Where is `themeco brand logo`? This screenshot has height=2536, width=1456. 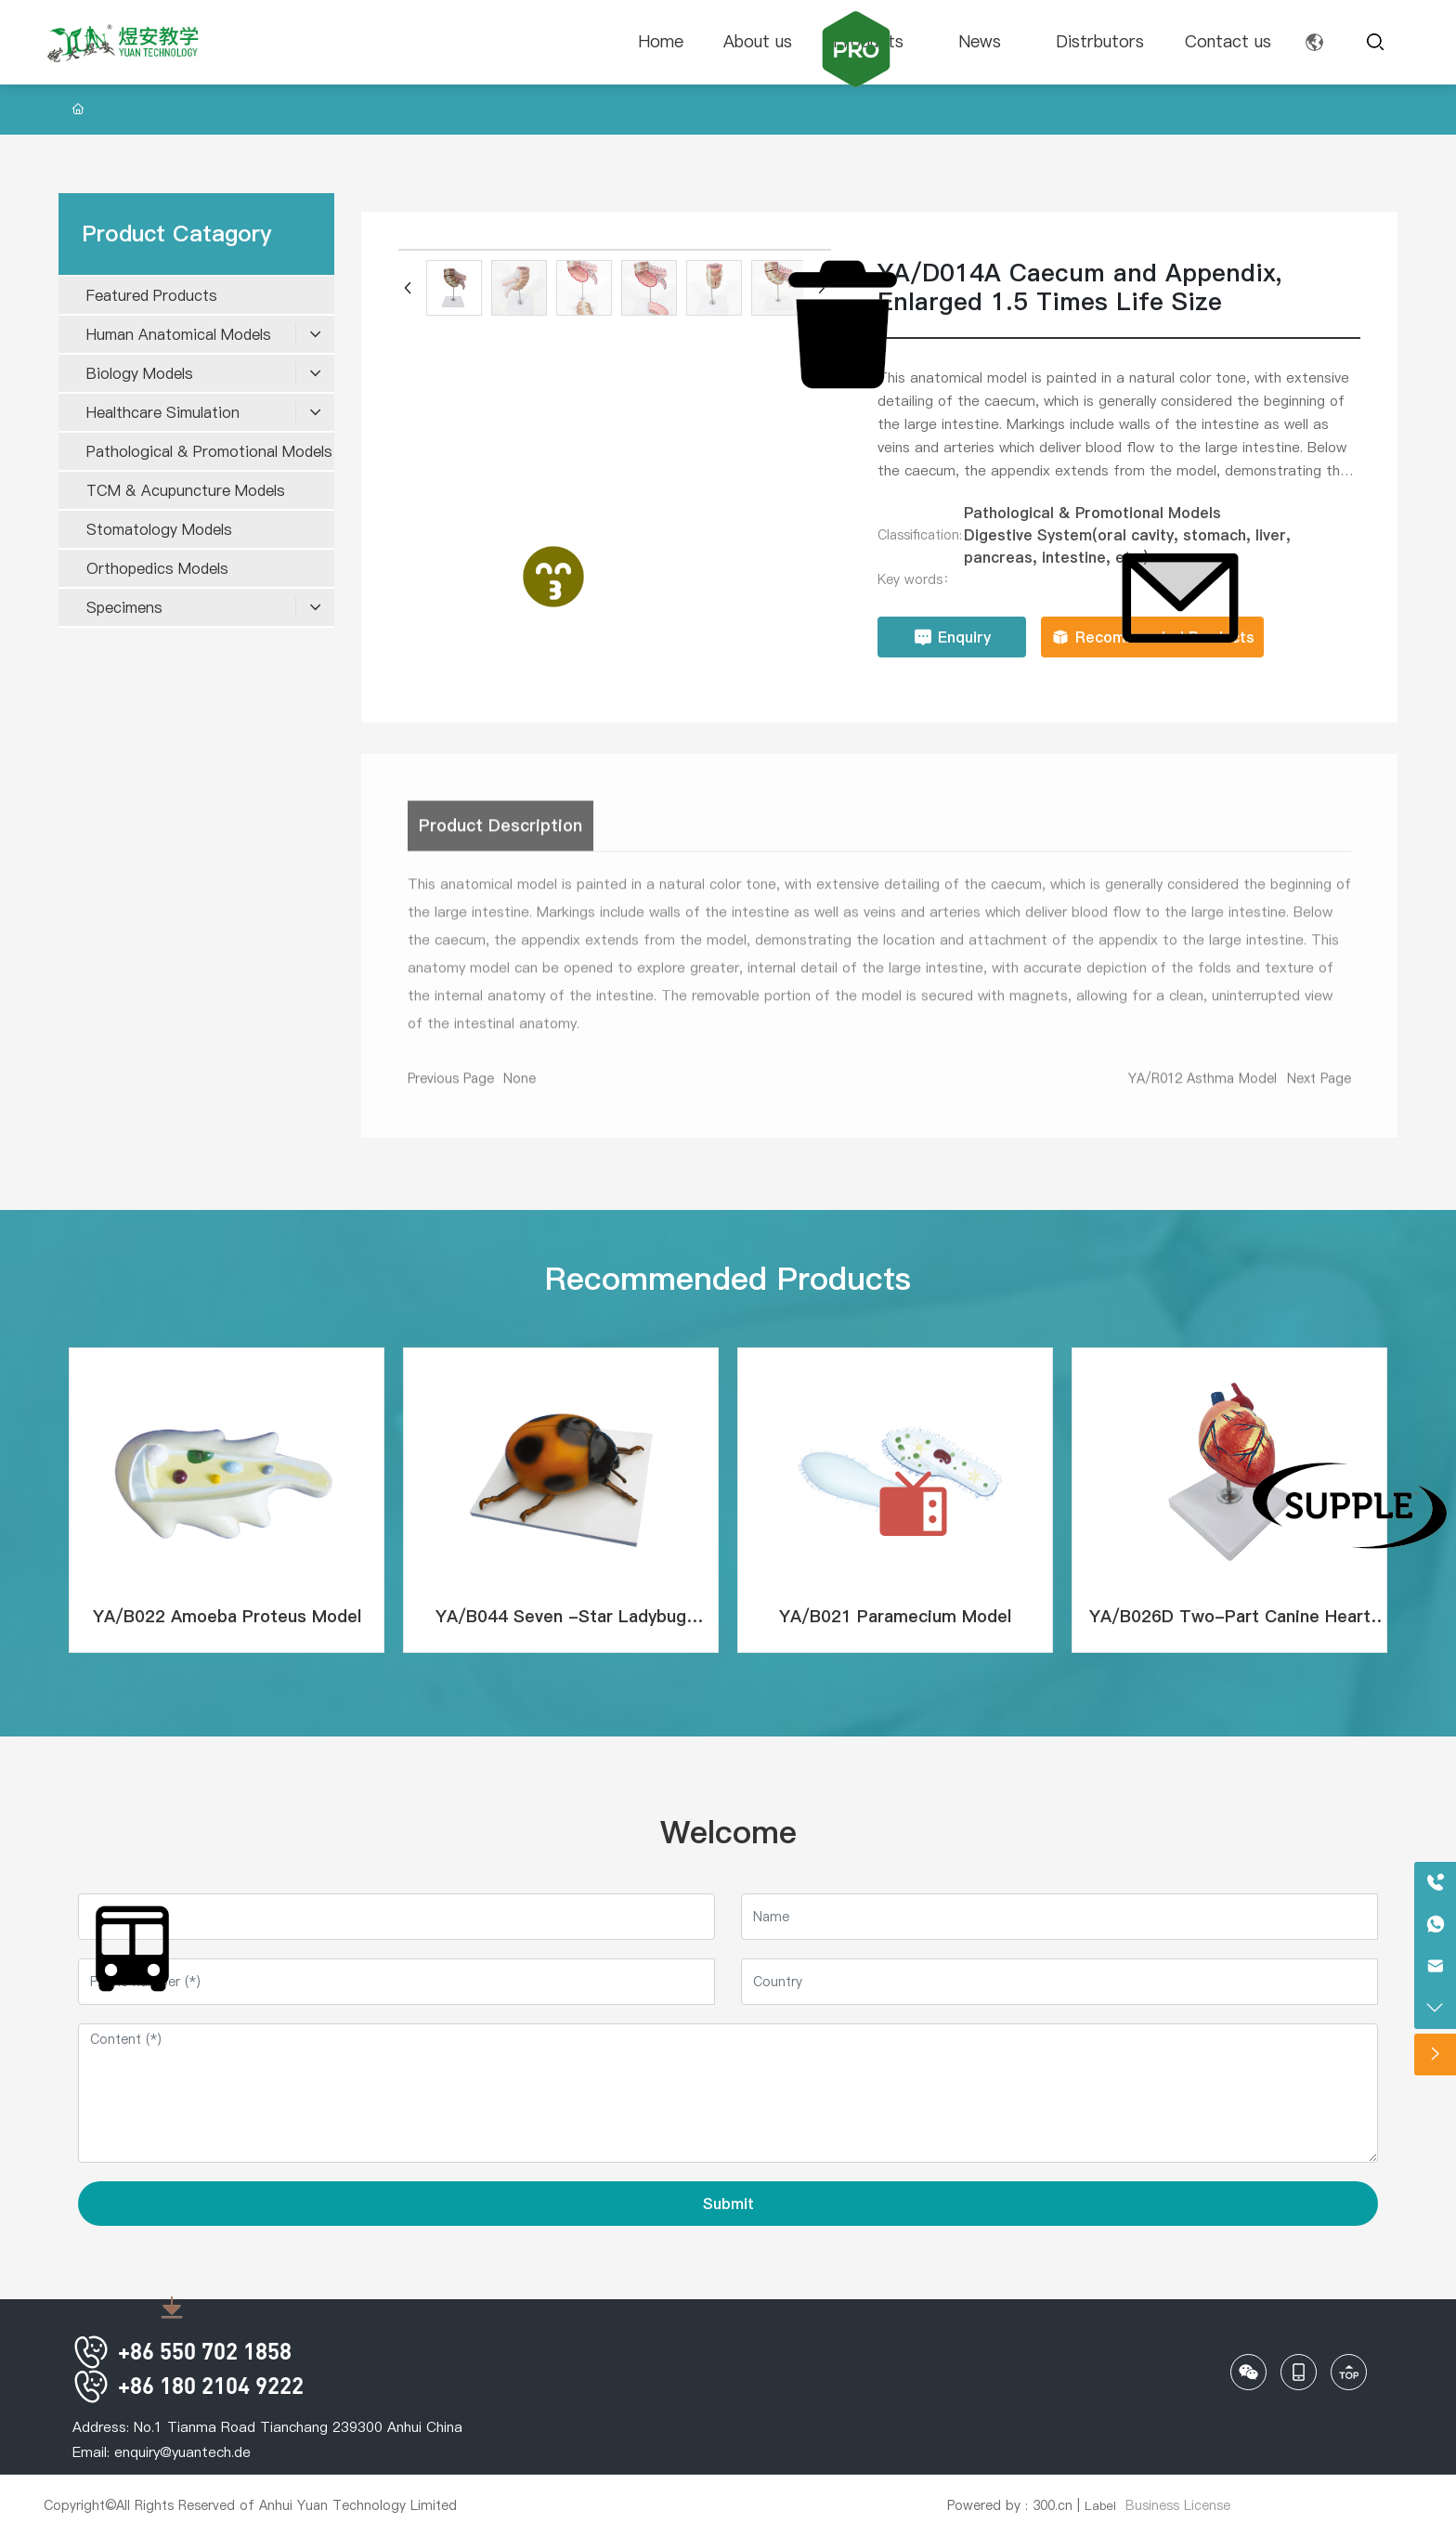 themeco brand logo is located at coordinates (856, 49).